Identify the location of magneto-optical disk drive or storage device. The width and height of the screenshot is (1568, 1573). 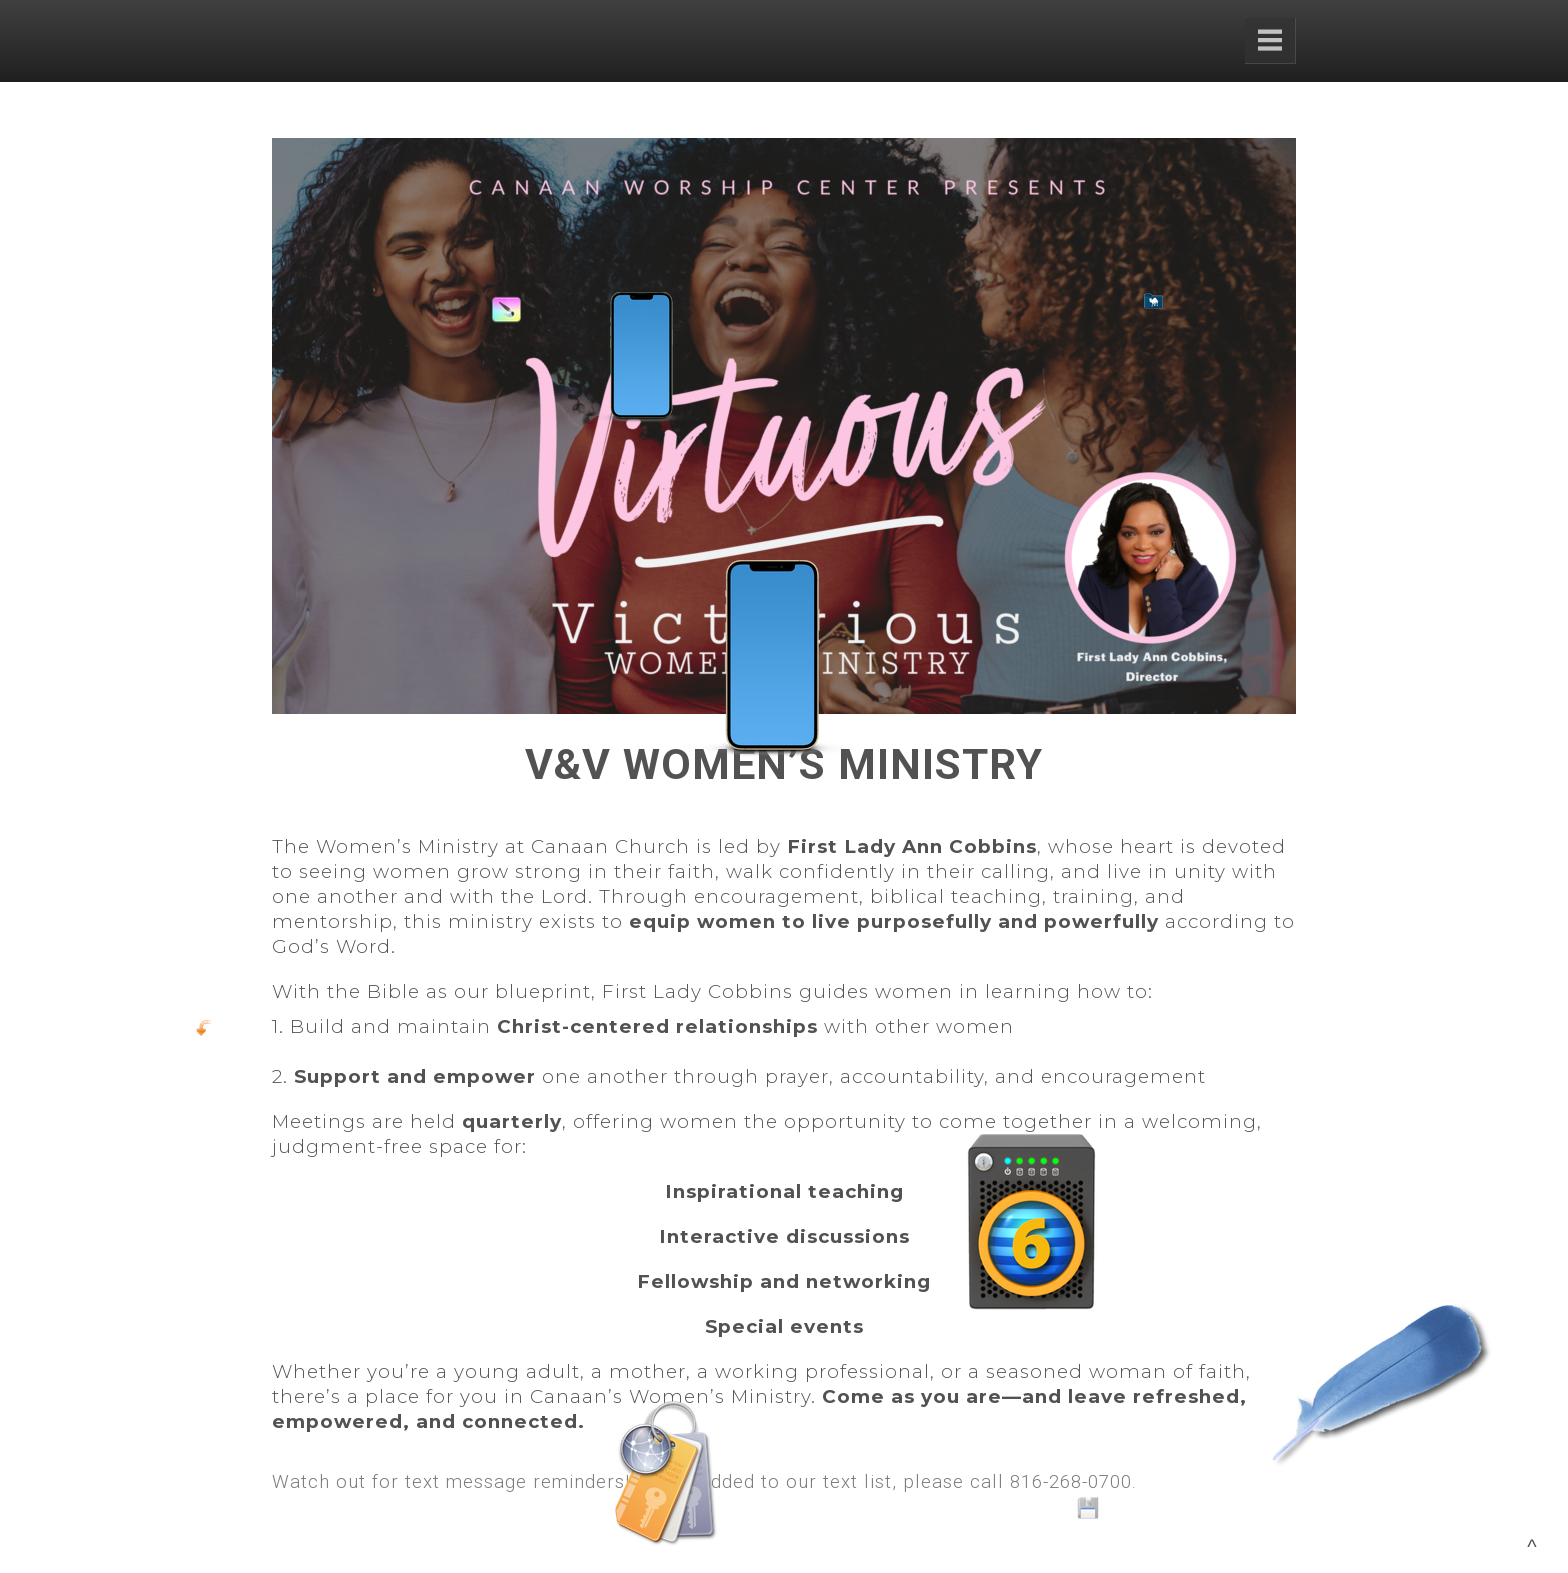
(1088, 1508).